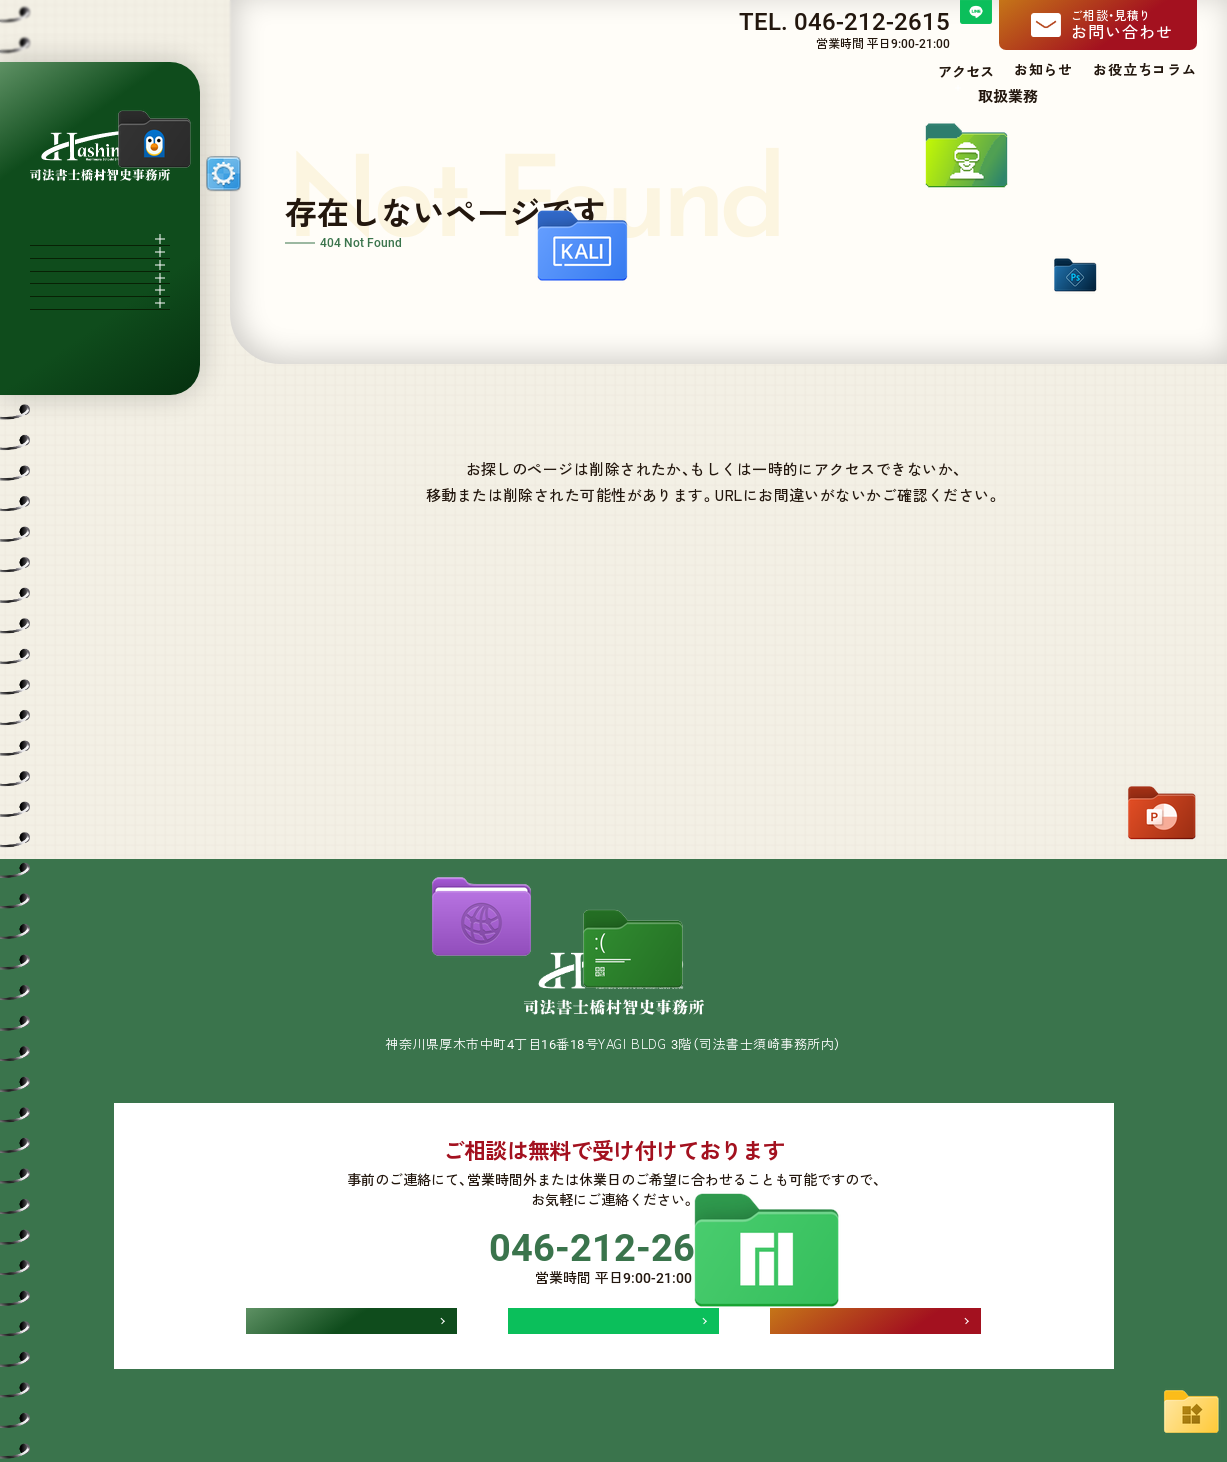  Describe the element at coordinates (1191, 1413) in the screenshot. I see `open the apps folder` at that location.